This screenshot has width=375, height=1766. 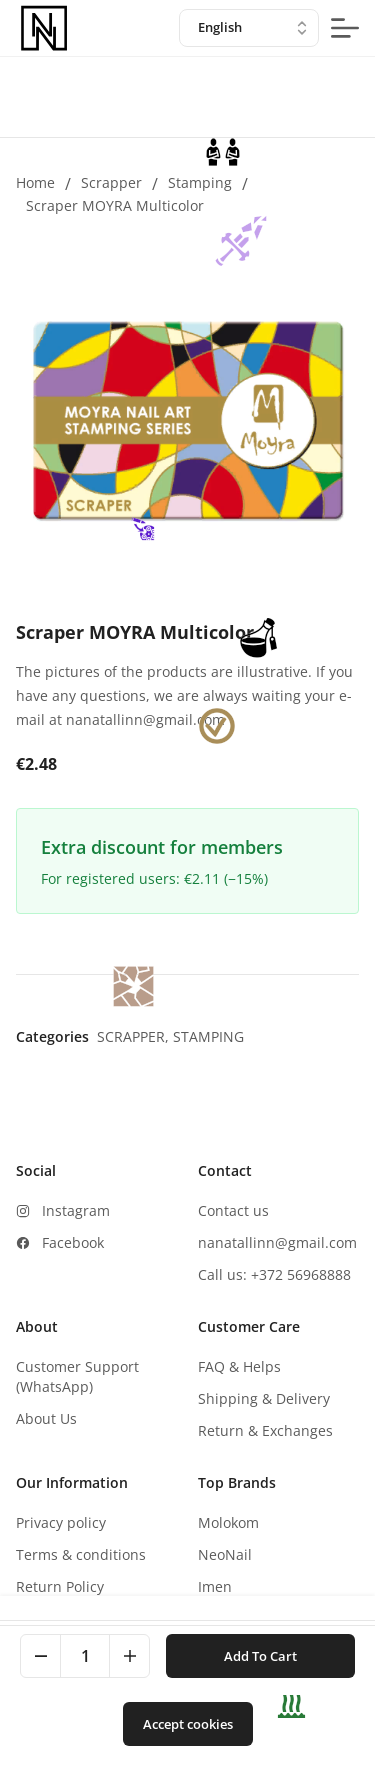 What do you see at coordinates (240, 241) in the screenshot?
I see `indicates a broken or destroyed weapon` at bounding box center [240, 241].